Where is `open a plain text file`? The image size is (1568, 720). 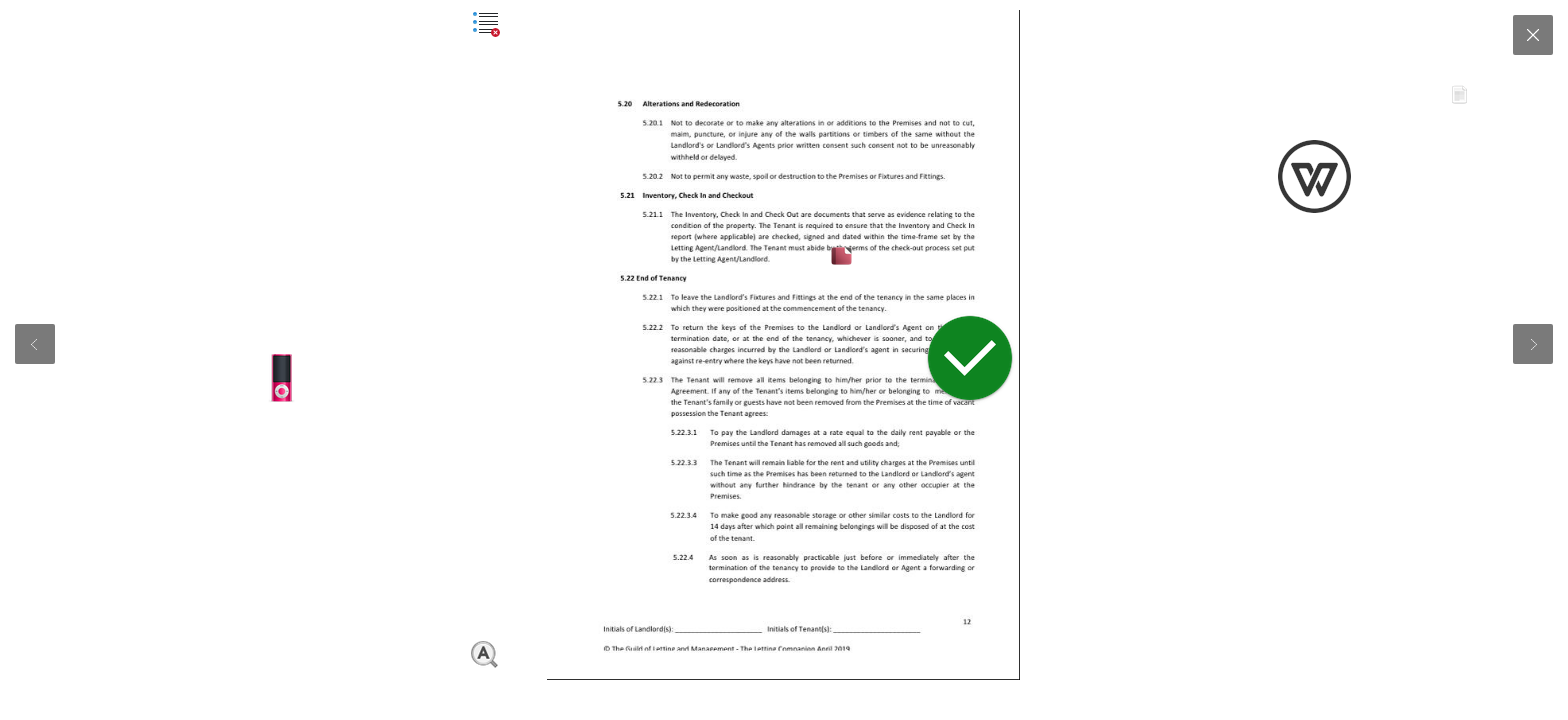 open a plain text file is located at coordinates (1459, 94).